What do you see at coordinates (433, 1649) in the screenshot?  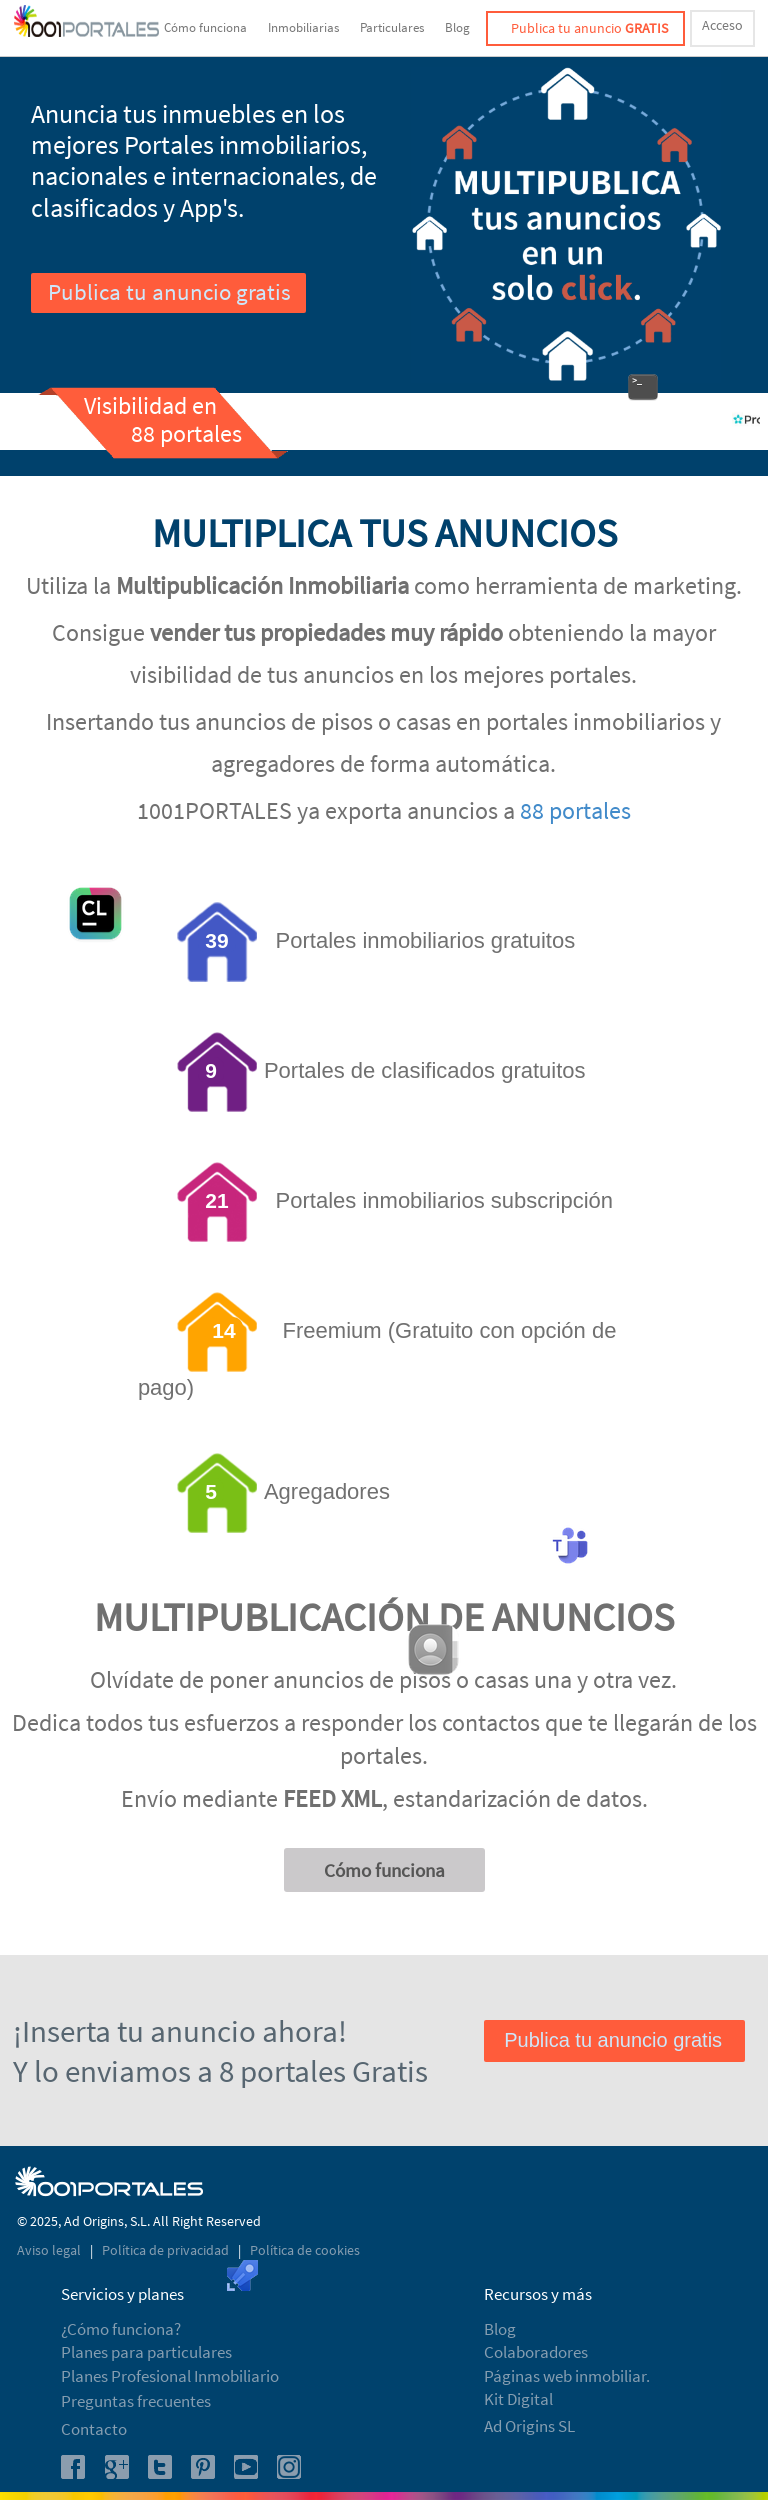 I see `open contacts app` at bounding box center [433, 1649].